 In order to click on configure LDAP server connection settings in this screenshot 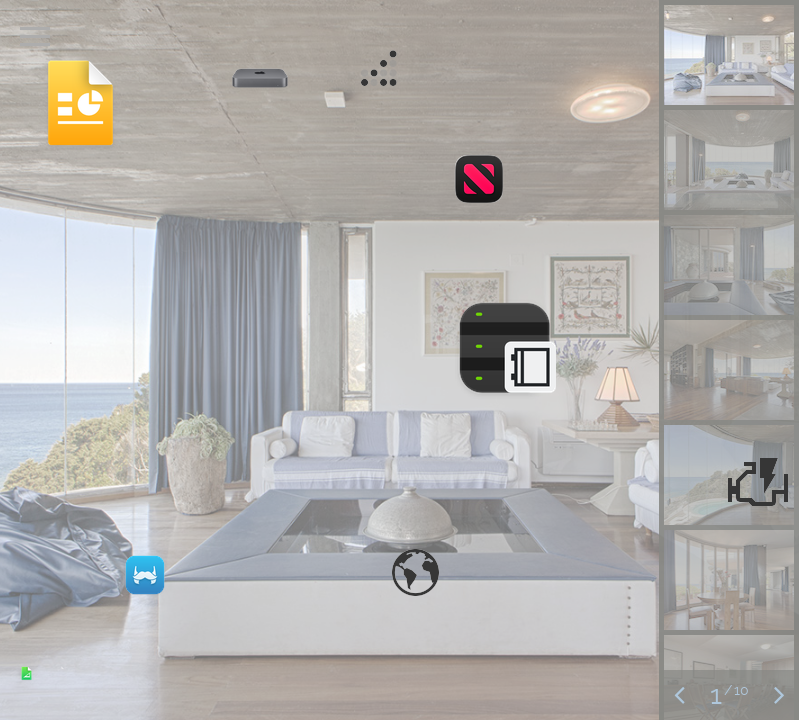, I will do `click(505, 349)`.